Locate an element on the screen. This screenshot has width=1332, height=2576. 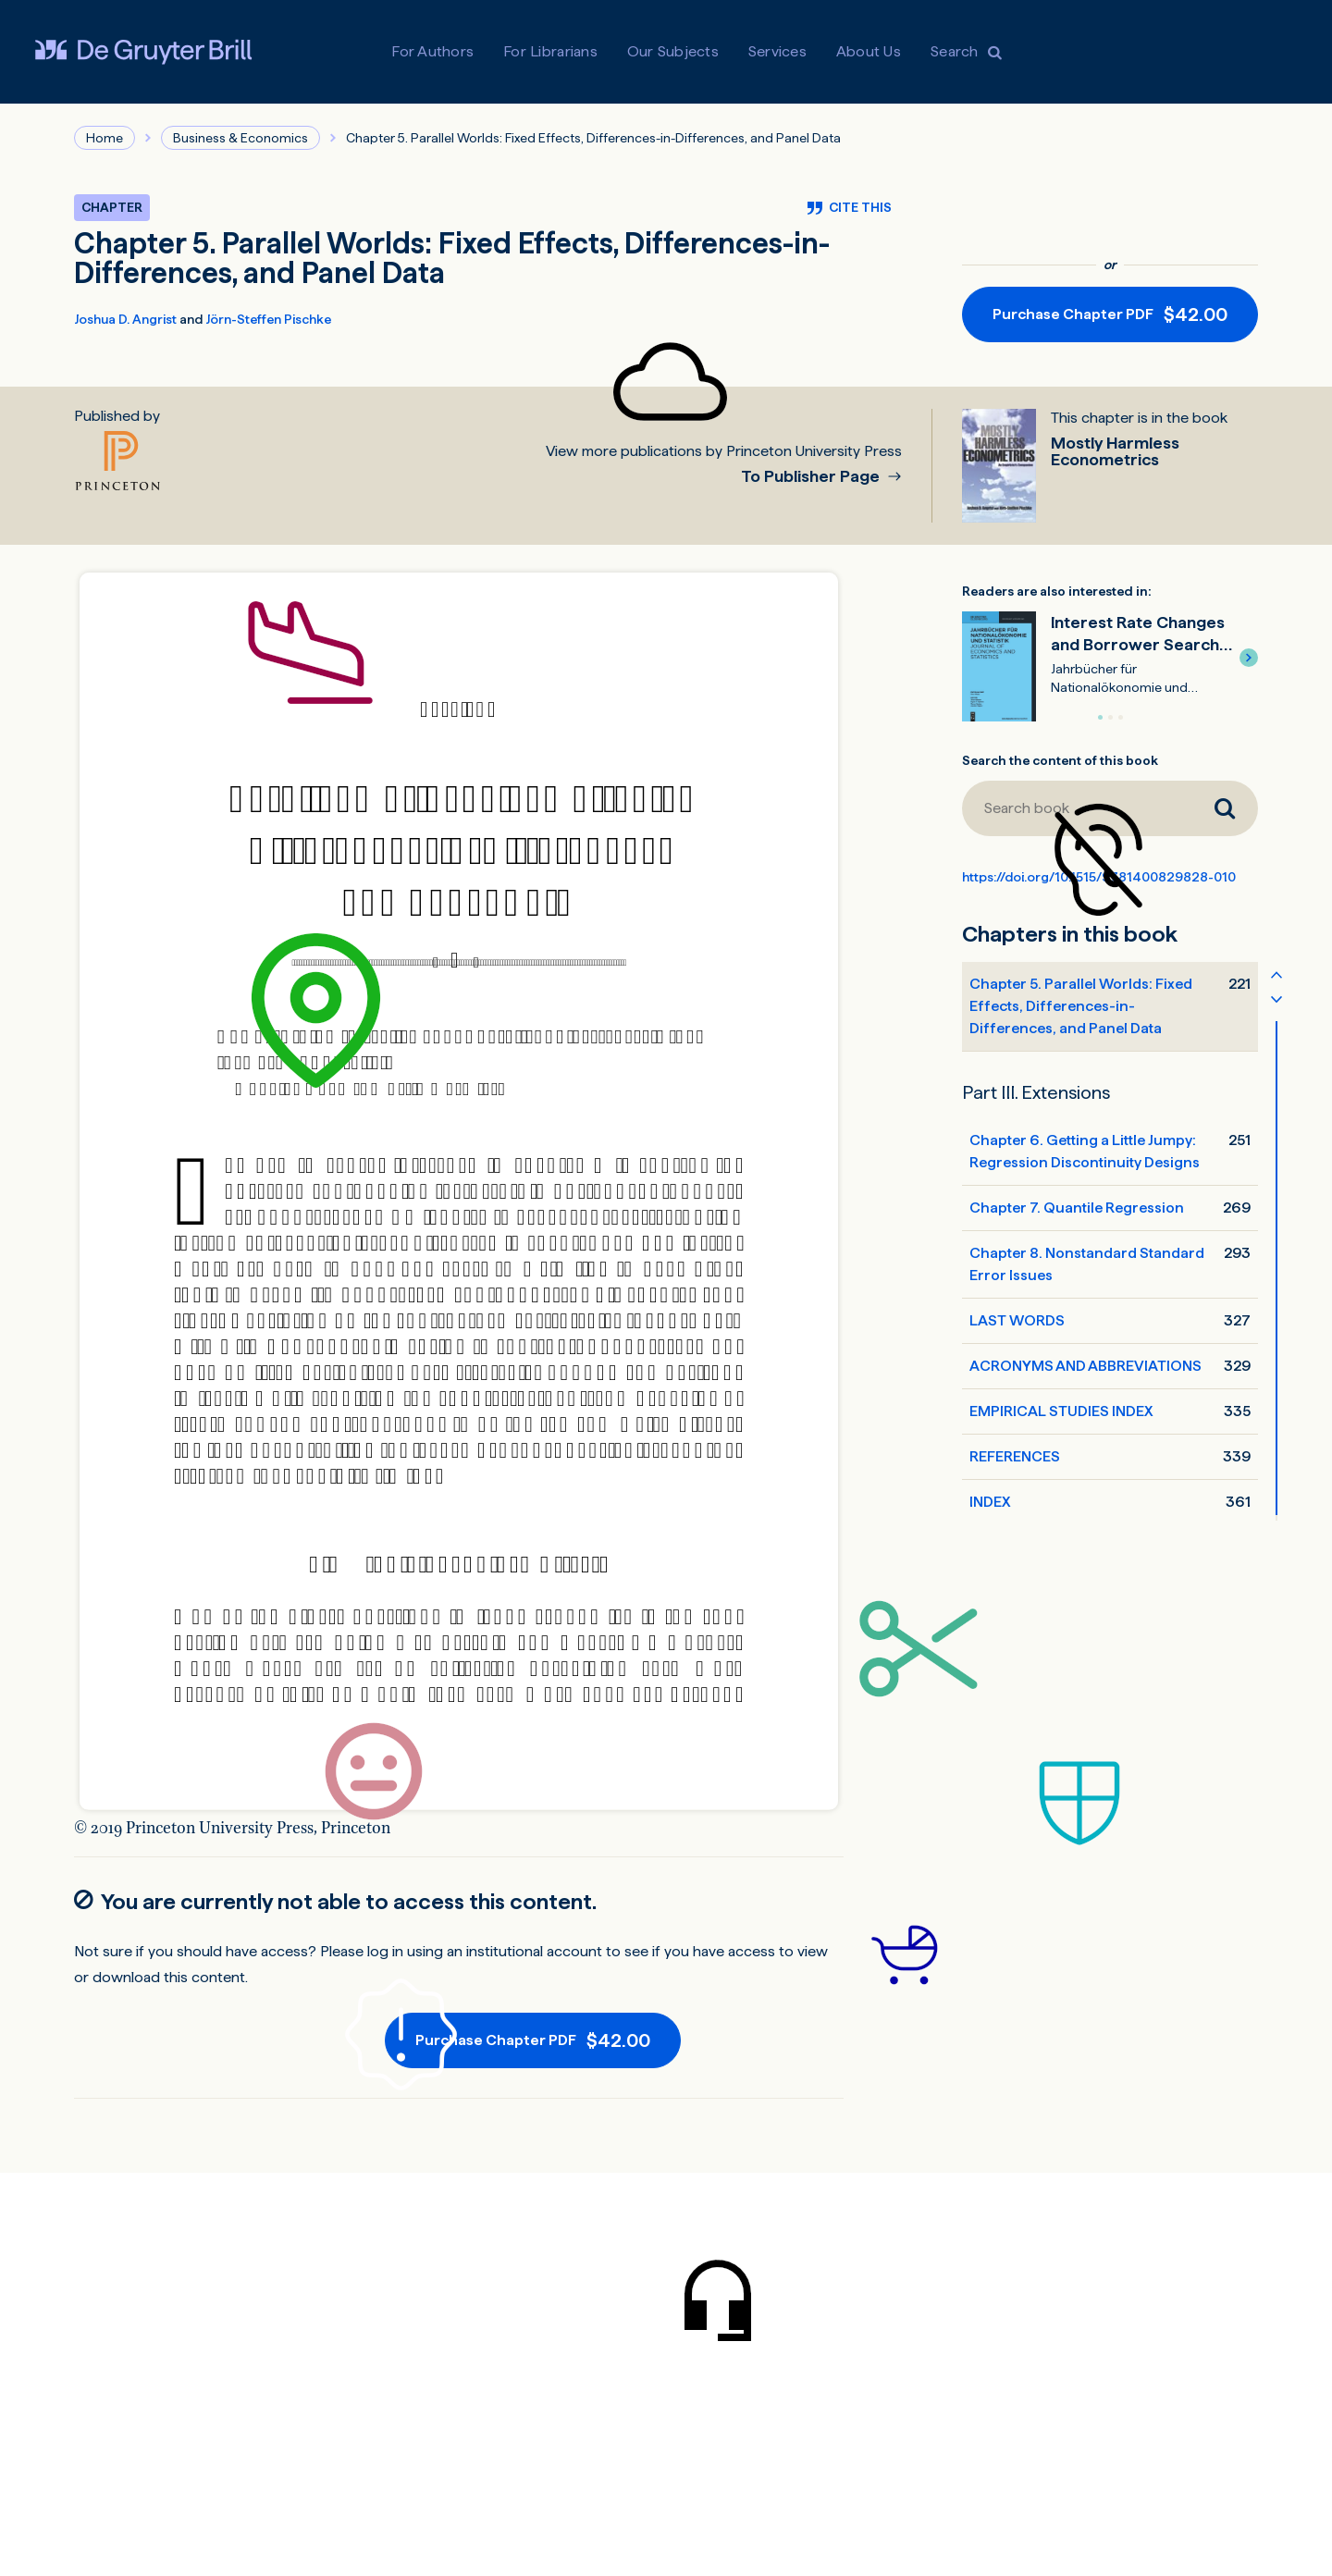
cut selected content is located at coordinates (916, 1648).